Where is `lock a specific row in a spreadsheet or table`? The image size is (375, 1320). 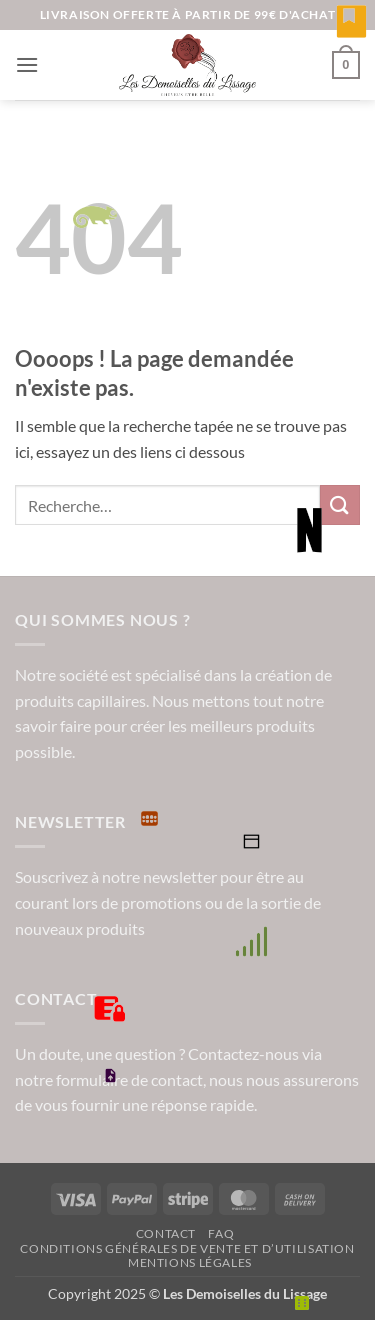
lock a specific row in a spreadsheet or table is located at coordinates (108, 1008).